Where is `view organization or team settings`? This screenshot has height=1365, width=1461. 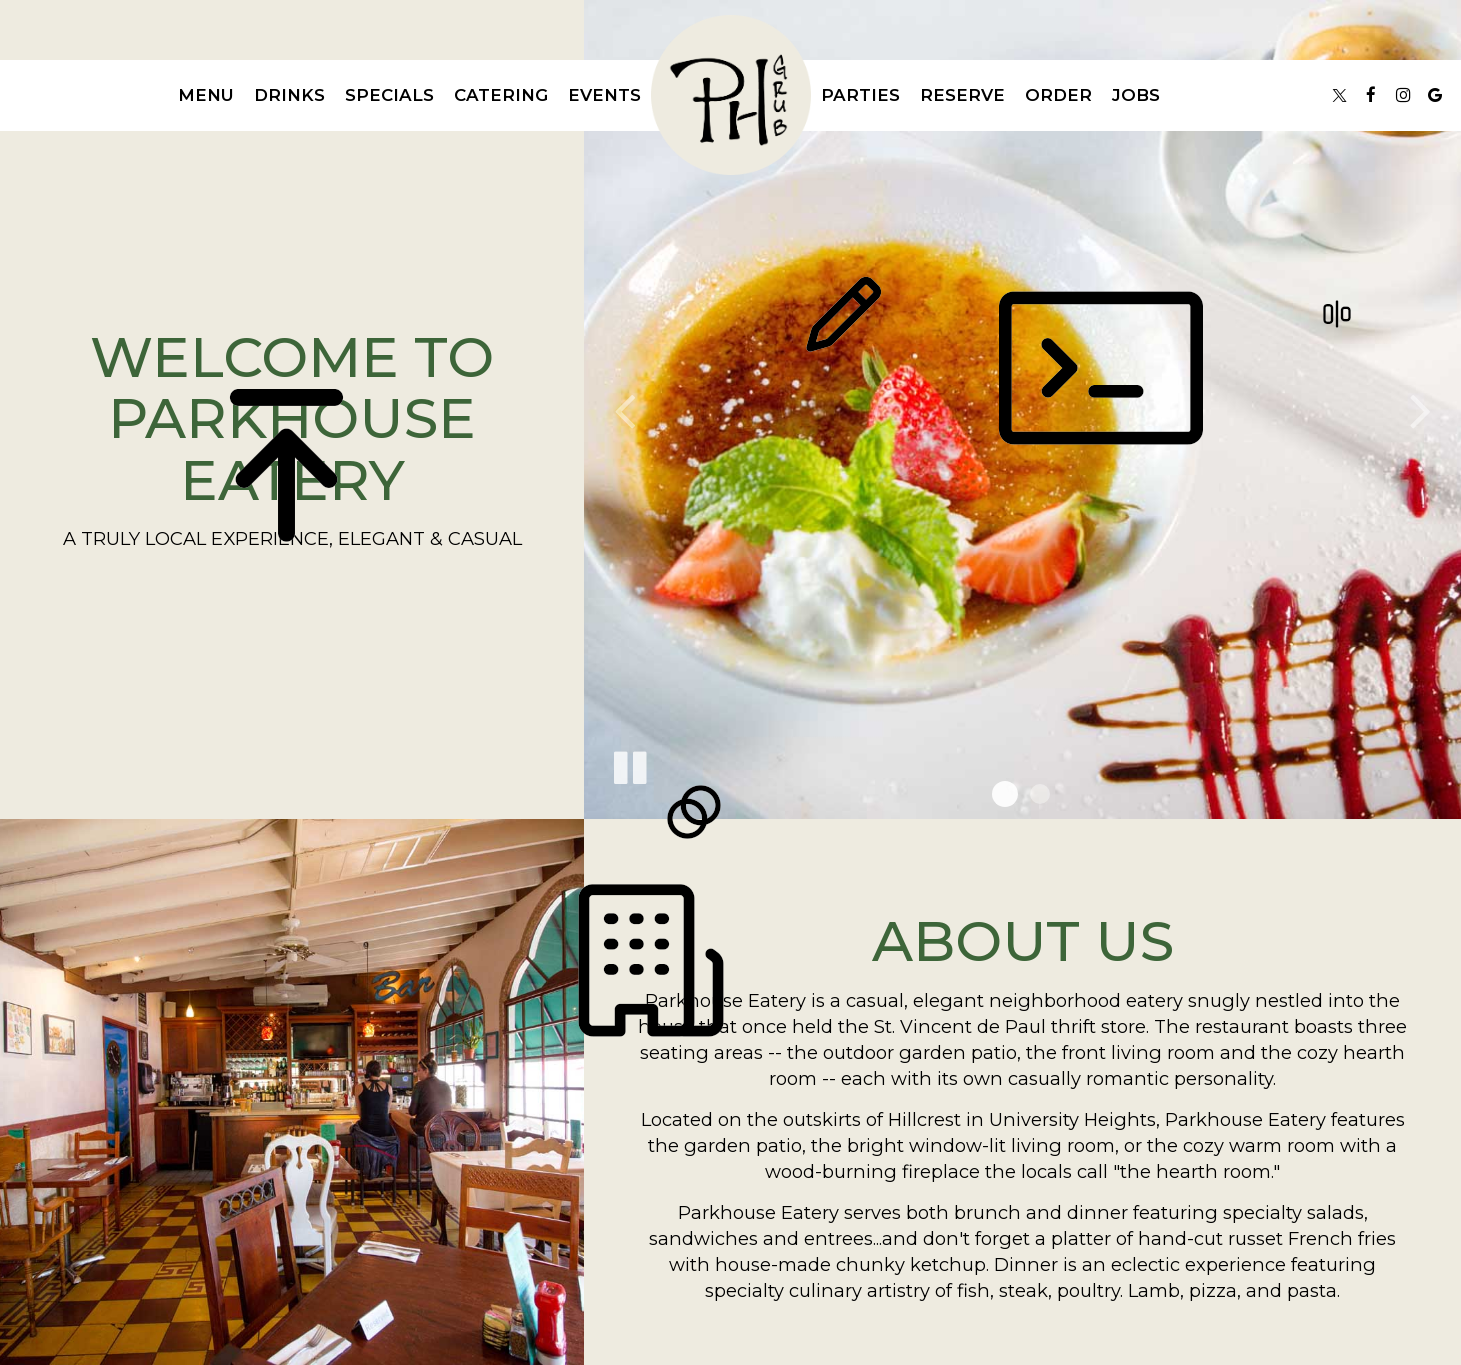 view organization or team settings is located at coordinates (651, 964).